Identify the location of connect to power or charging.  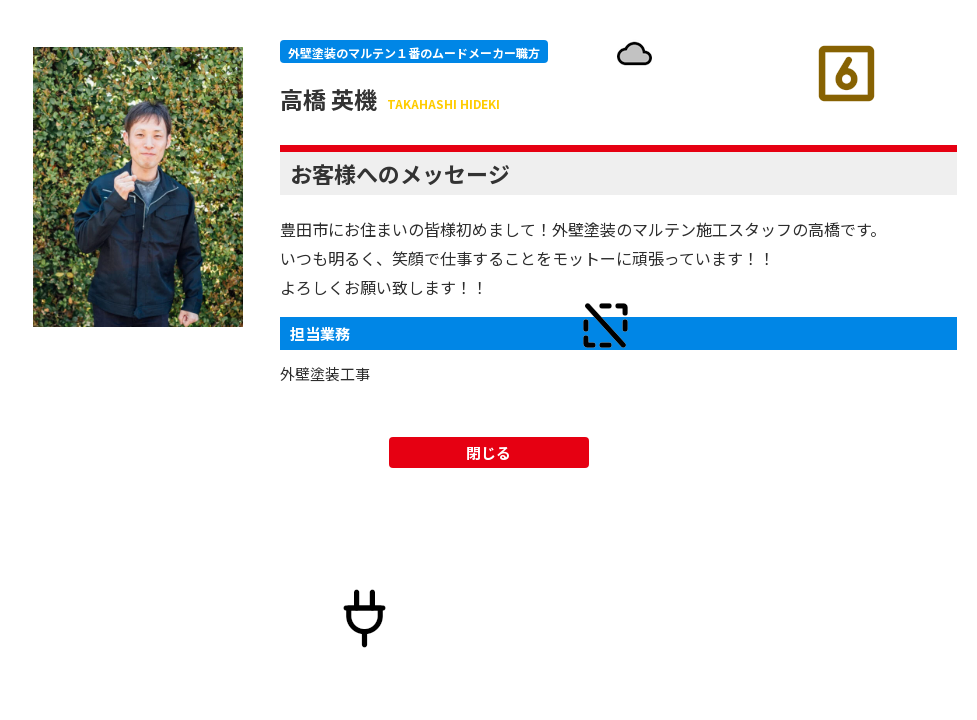
(364, 618).